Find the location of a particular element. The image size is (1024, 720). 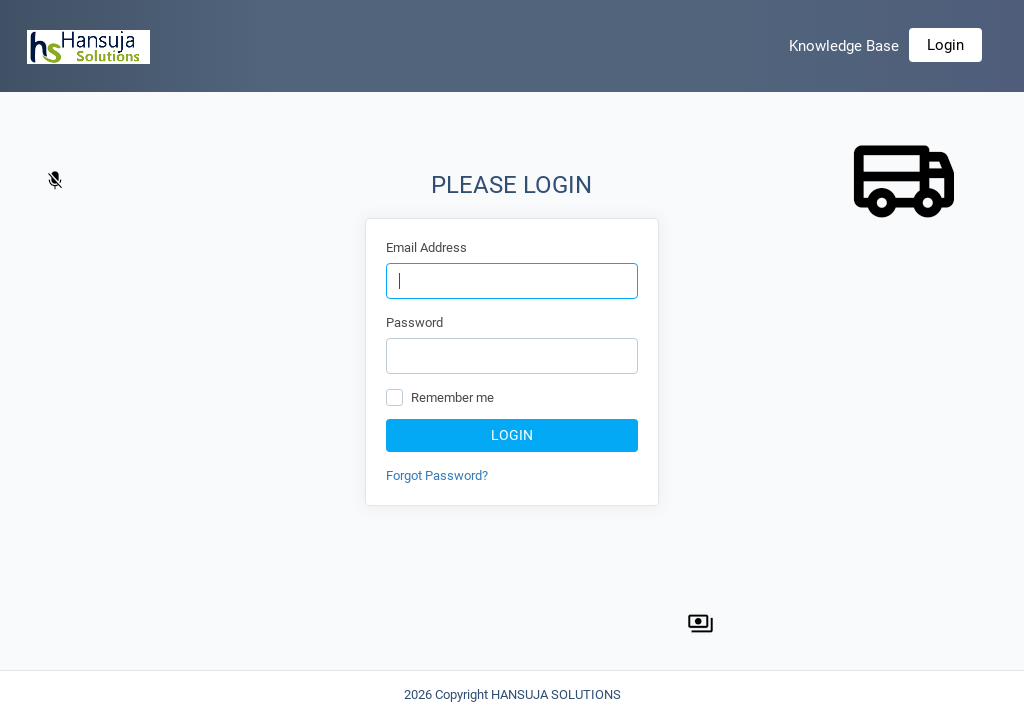

access payment methods is located at coordinates (700, 623).